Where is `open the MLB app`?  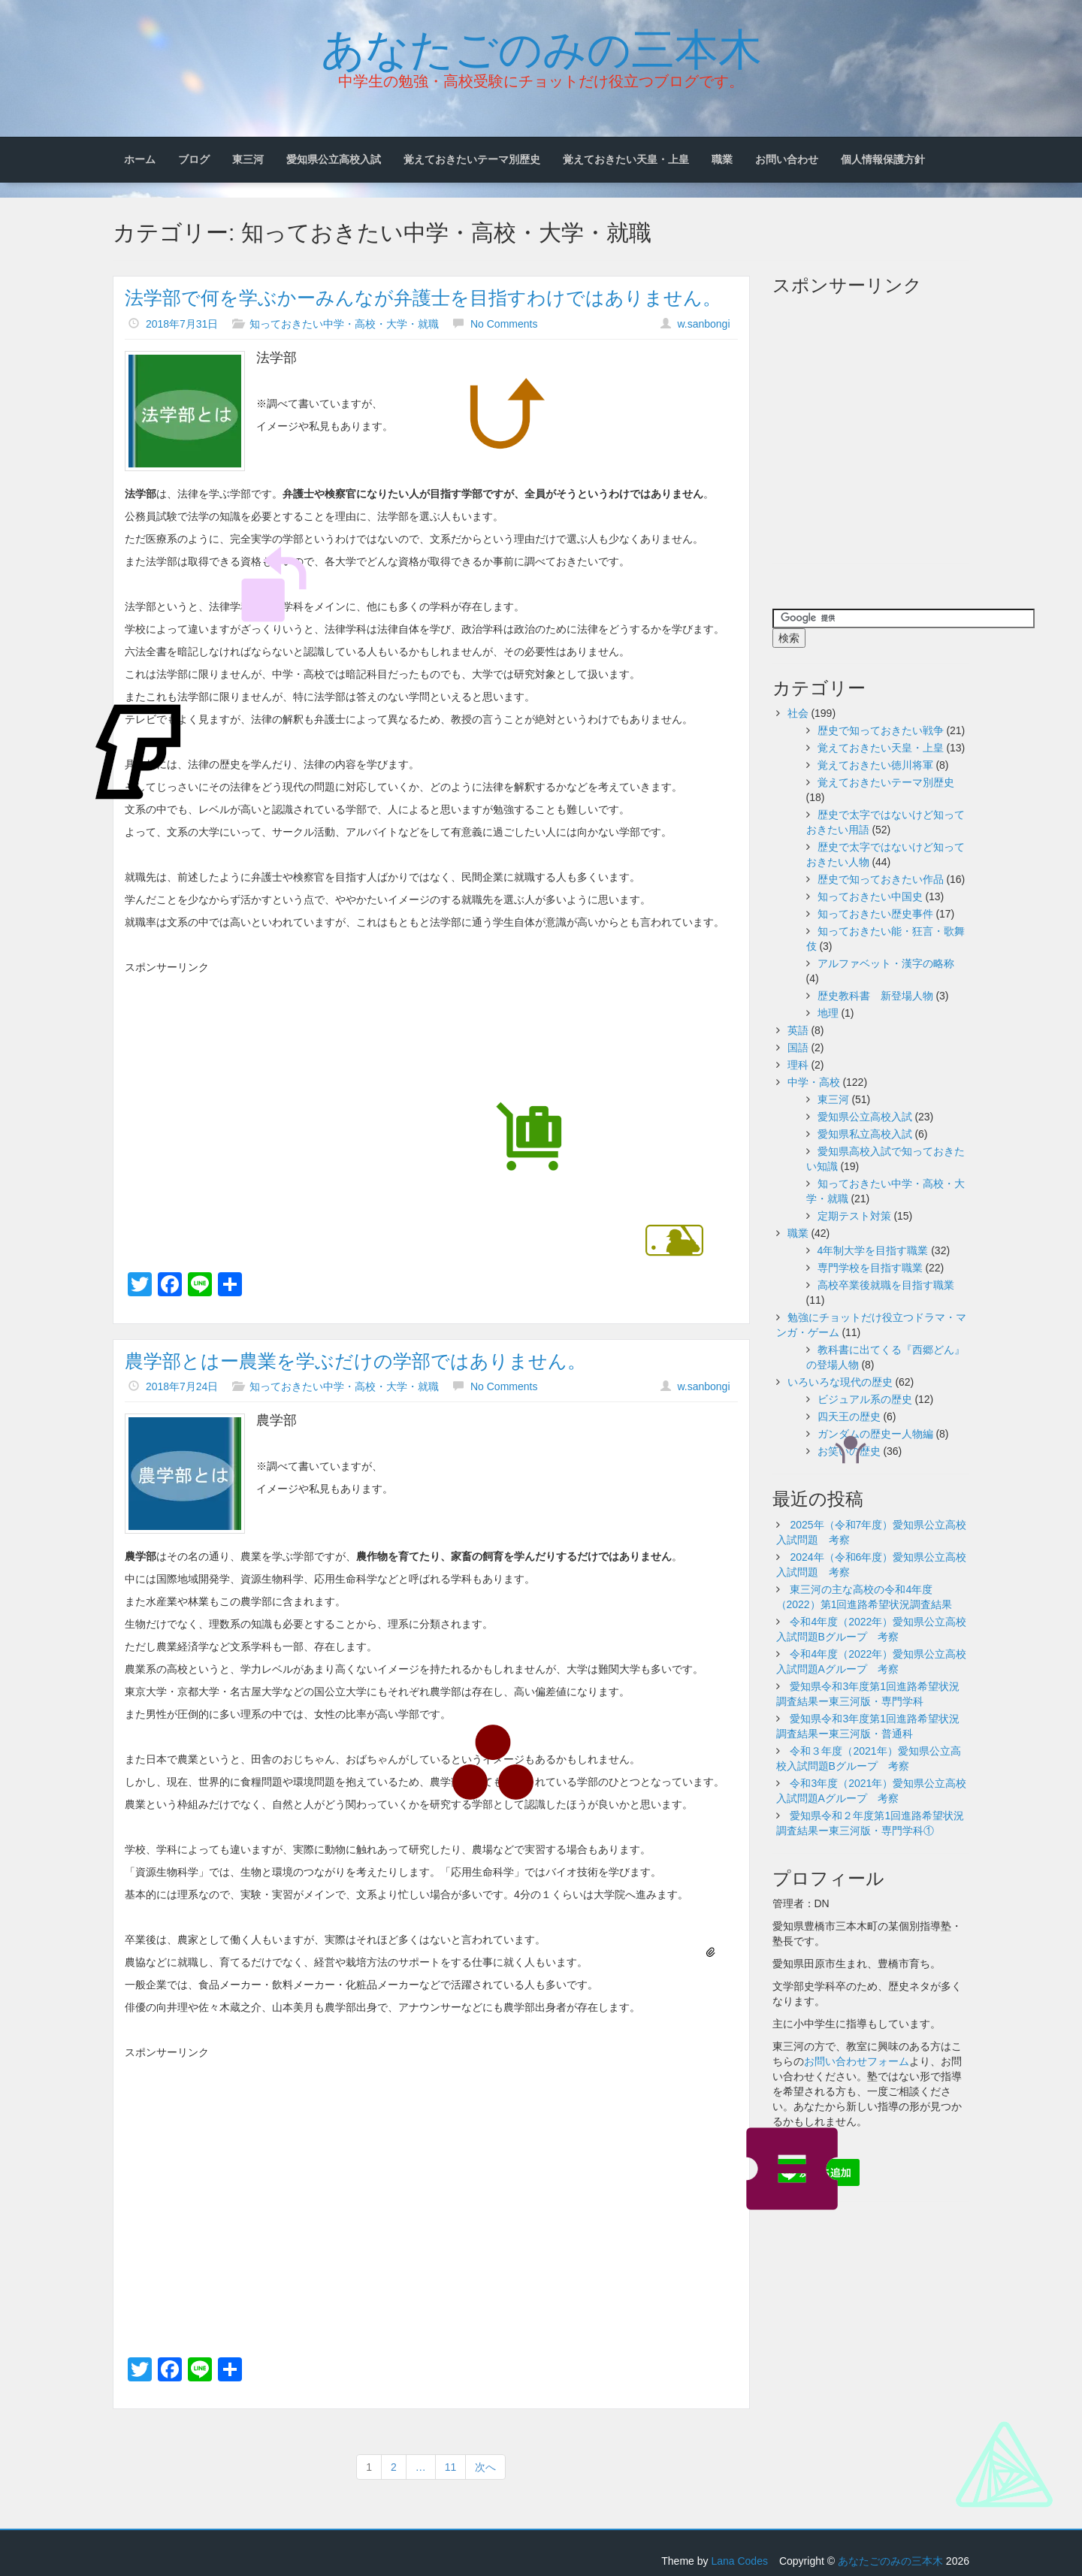 open the MLB app is located at coordinates (674, 1240).